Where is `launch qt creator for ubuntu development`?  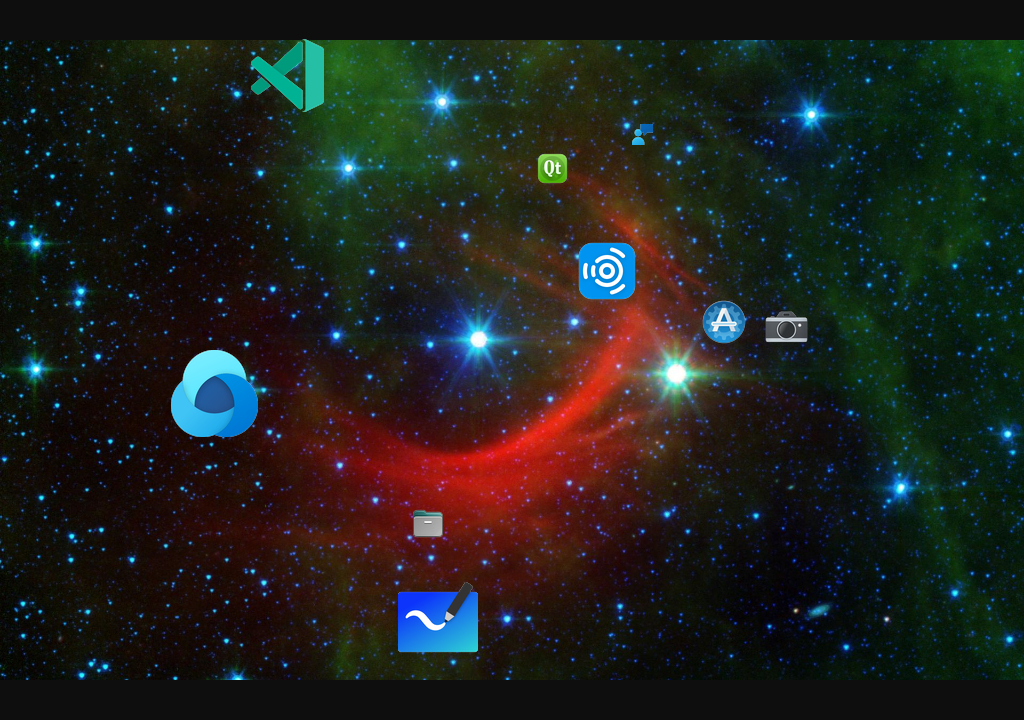
launch qt creator for ubuntu development is located at coordinates (552, 168).